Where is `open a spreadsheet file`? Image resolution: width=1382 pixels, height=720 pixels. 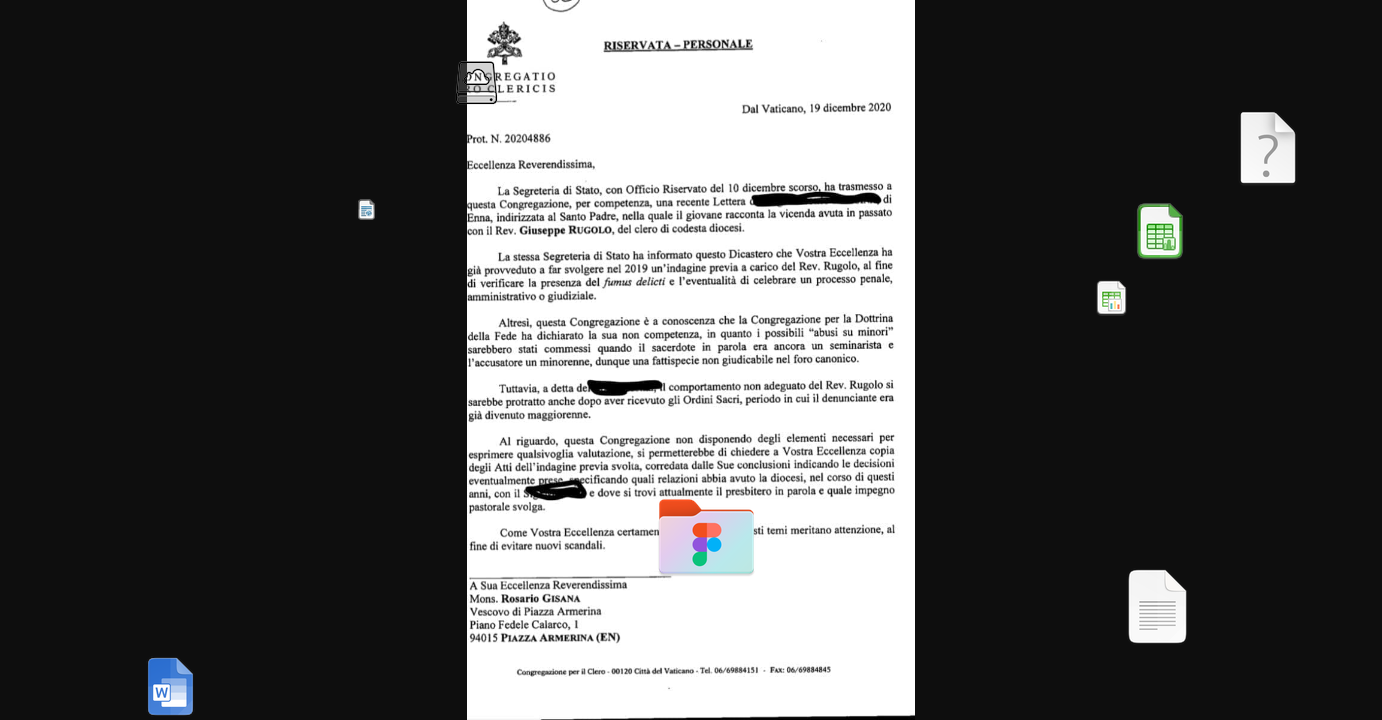 open a spreadsheet file is located at coordinates (1111, 297).